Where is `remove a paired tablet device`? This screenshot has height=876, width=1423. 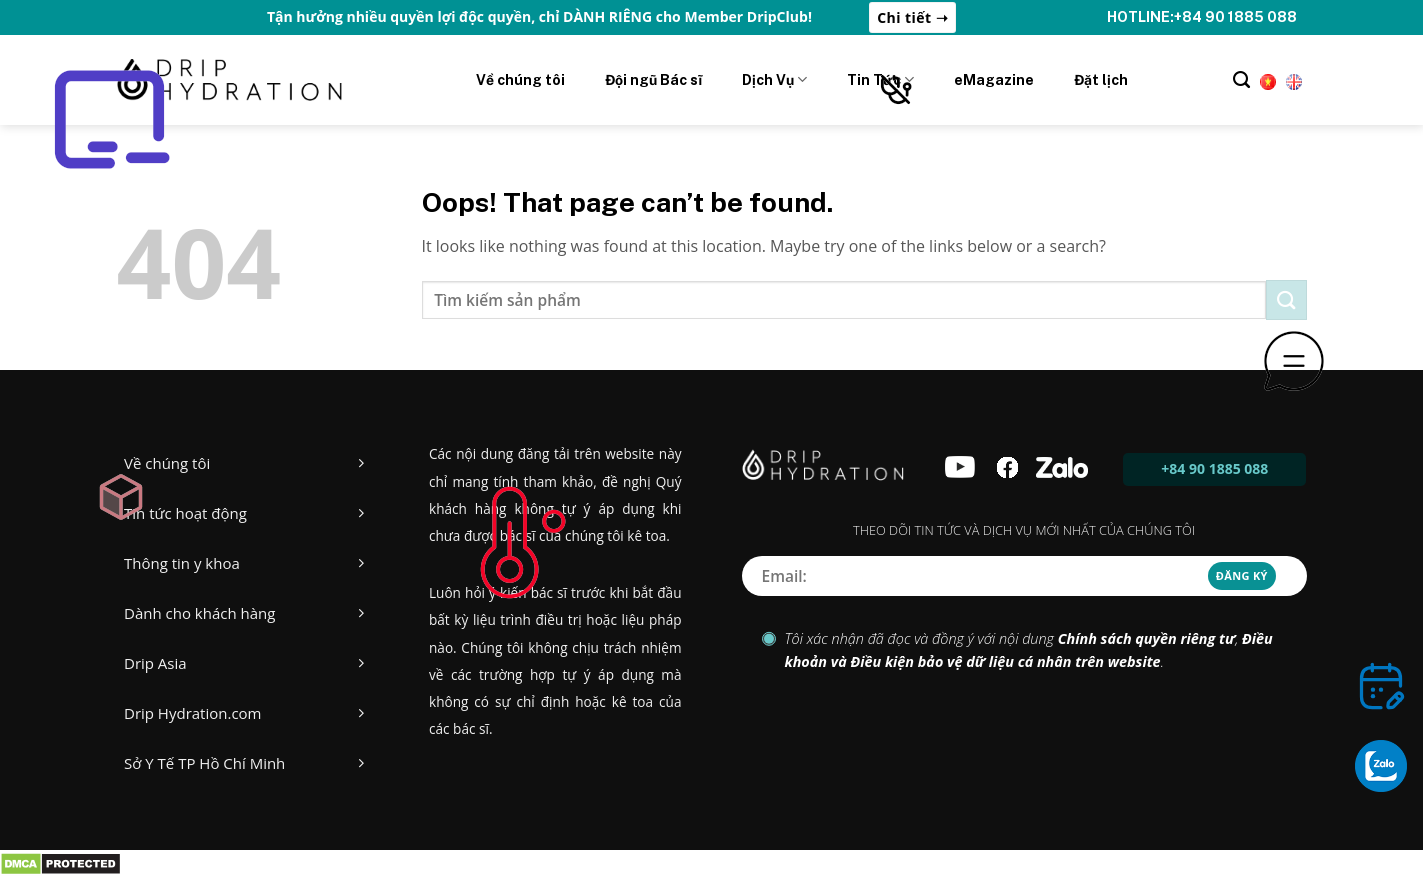
remove a paired tablet device is located at coordinates (109, 119).